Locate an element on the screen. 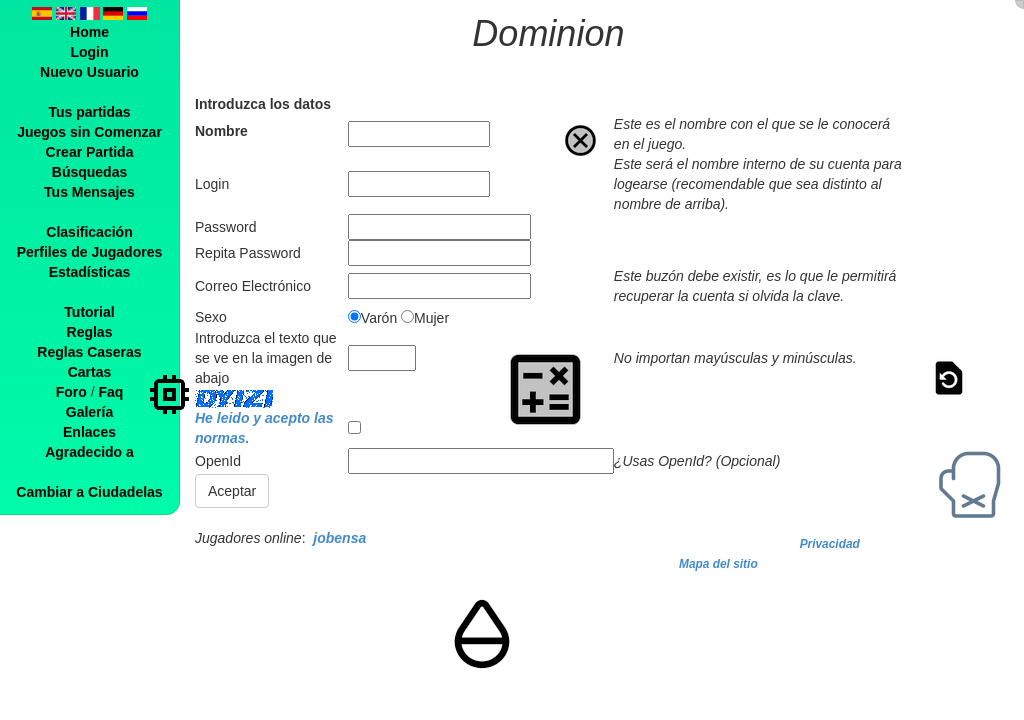 The width and height of the screenshot is (1024, 720). view device memory or storage info is located at coordinates (169, 394).